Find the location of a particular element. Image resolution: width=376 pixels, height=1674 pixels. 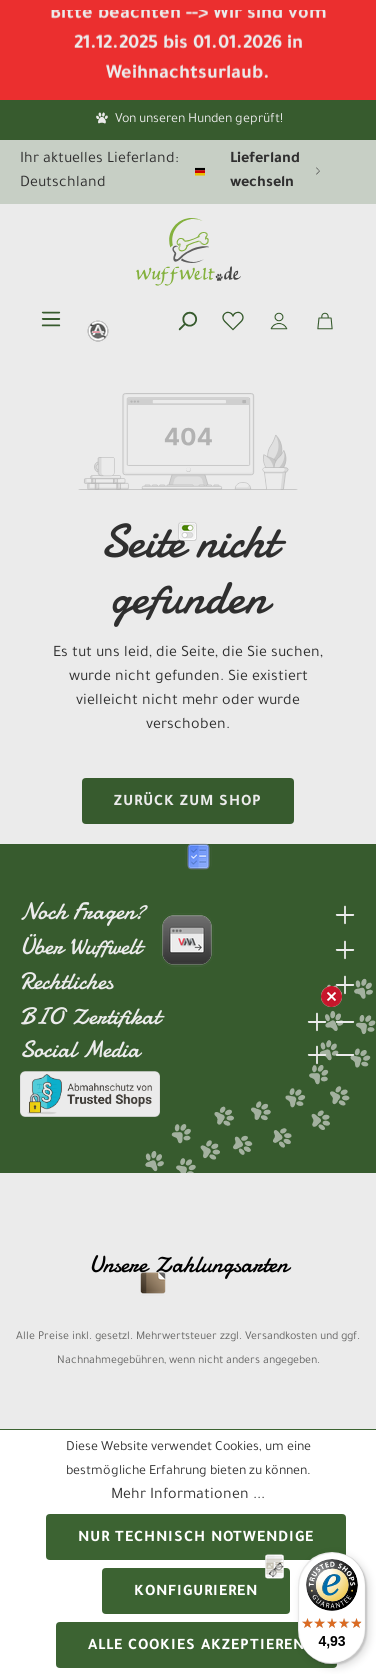

cancel or close the current action is located at coordinates (331, 996).